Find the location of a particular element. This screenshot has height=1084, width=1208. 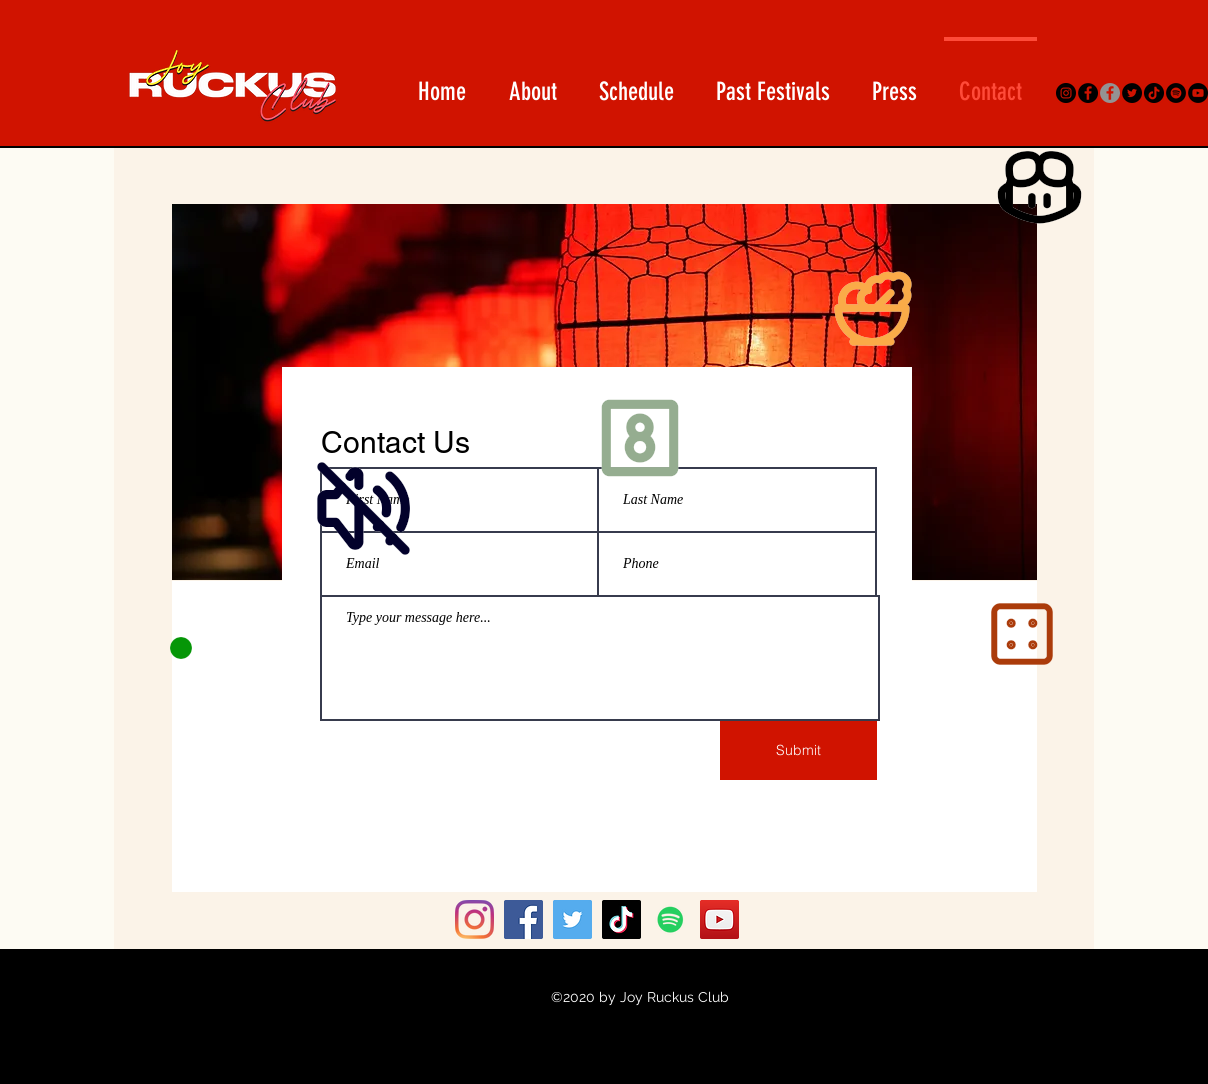

roll the dice or generate a random result is located at coordinates (1022, 634).